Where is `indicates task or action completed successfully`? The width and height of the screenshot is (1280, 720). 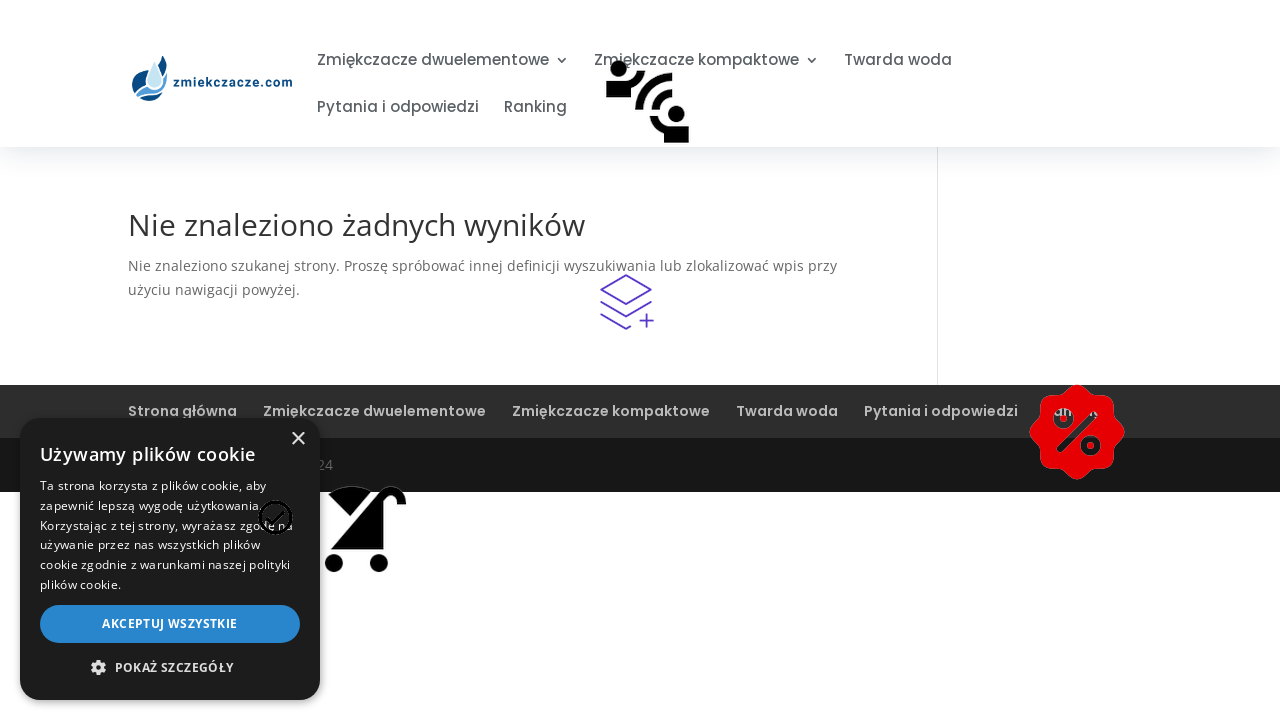 indicates task or action completed successfully is located at coordinates (275, 517).